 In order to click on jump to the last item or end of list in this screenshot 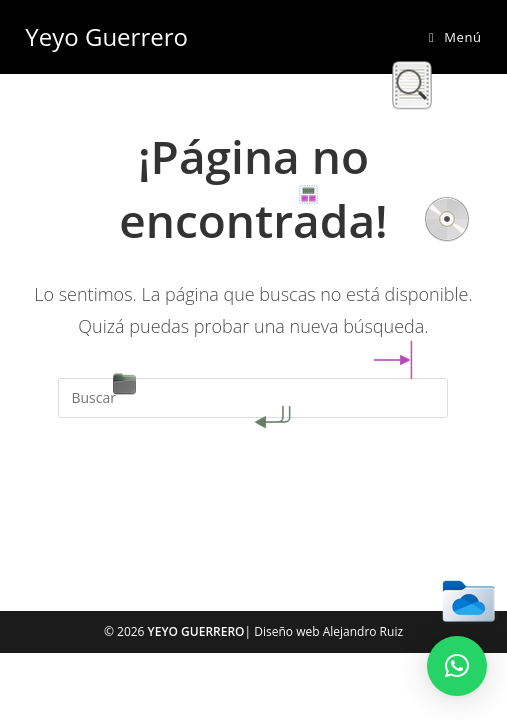, I will do `click(393, 360)`.